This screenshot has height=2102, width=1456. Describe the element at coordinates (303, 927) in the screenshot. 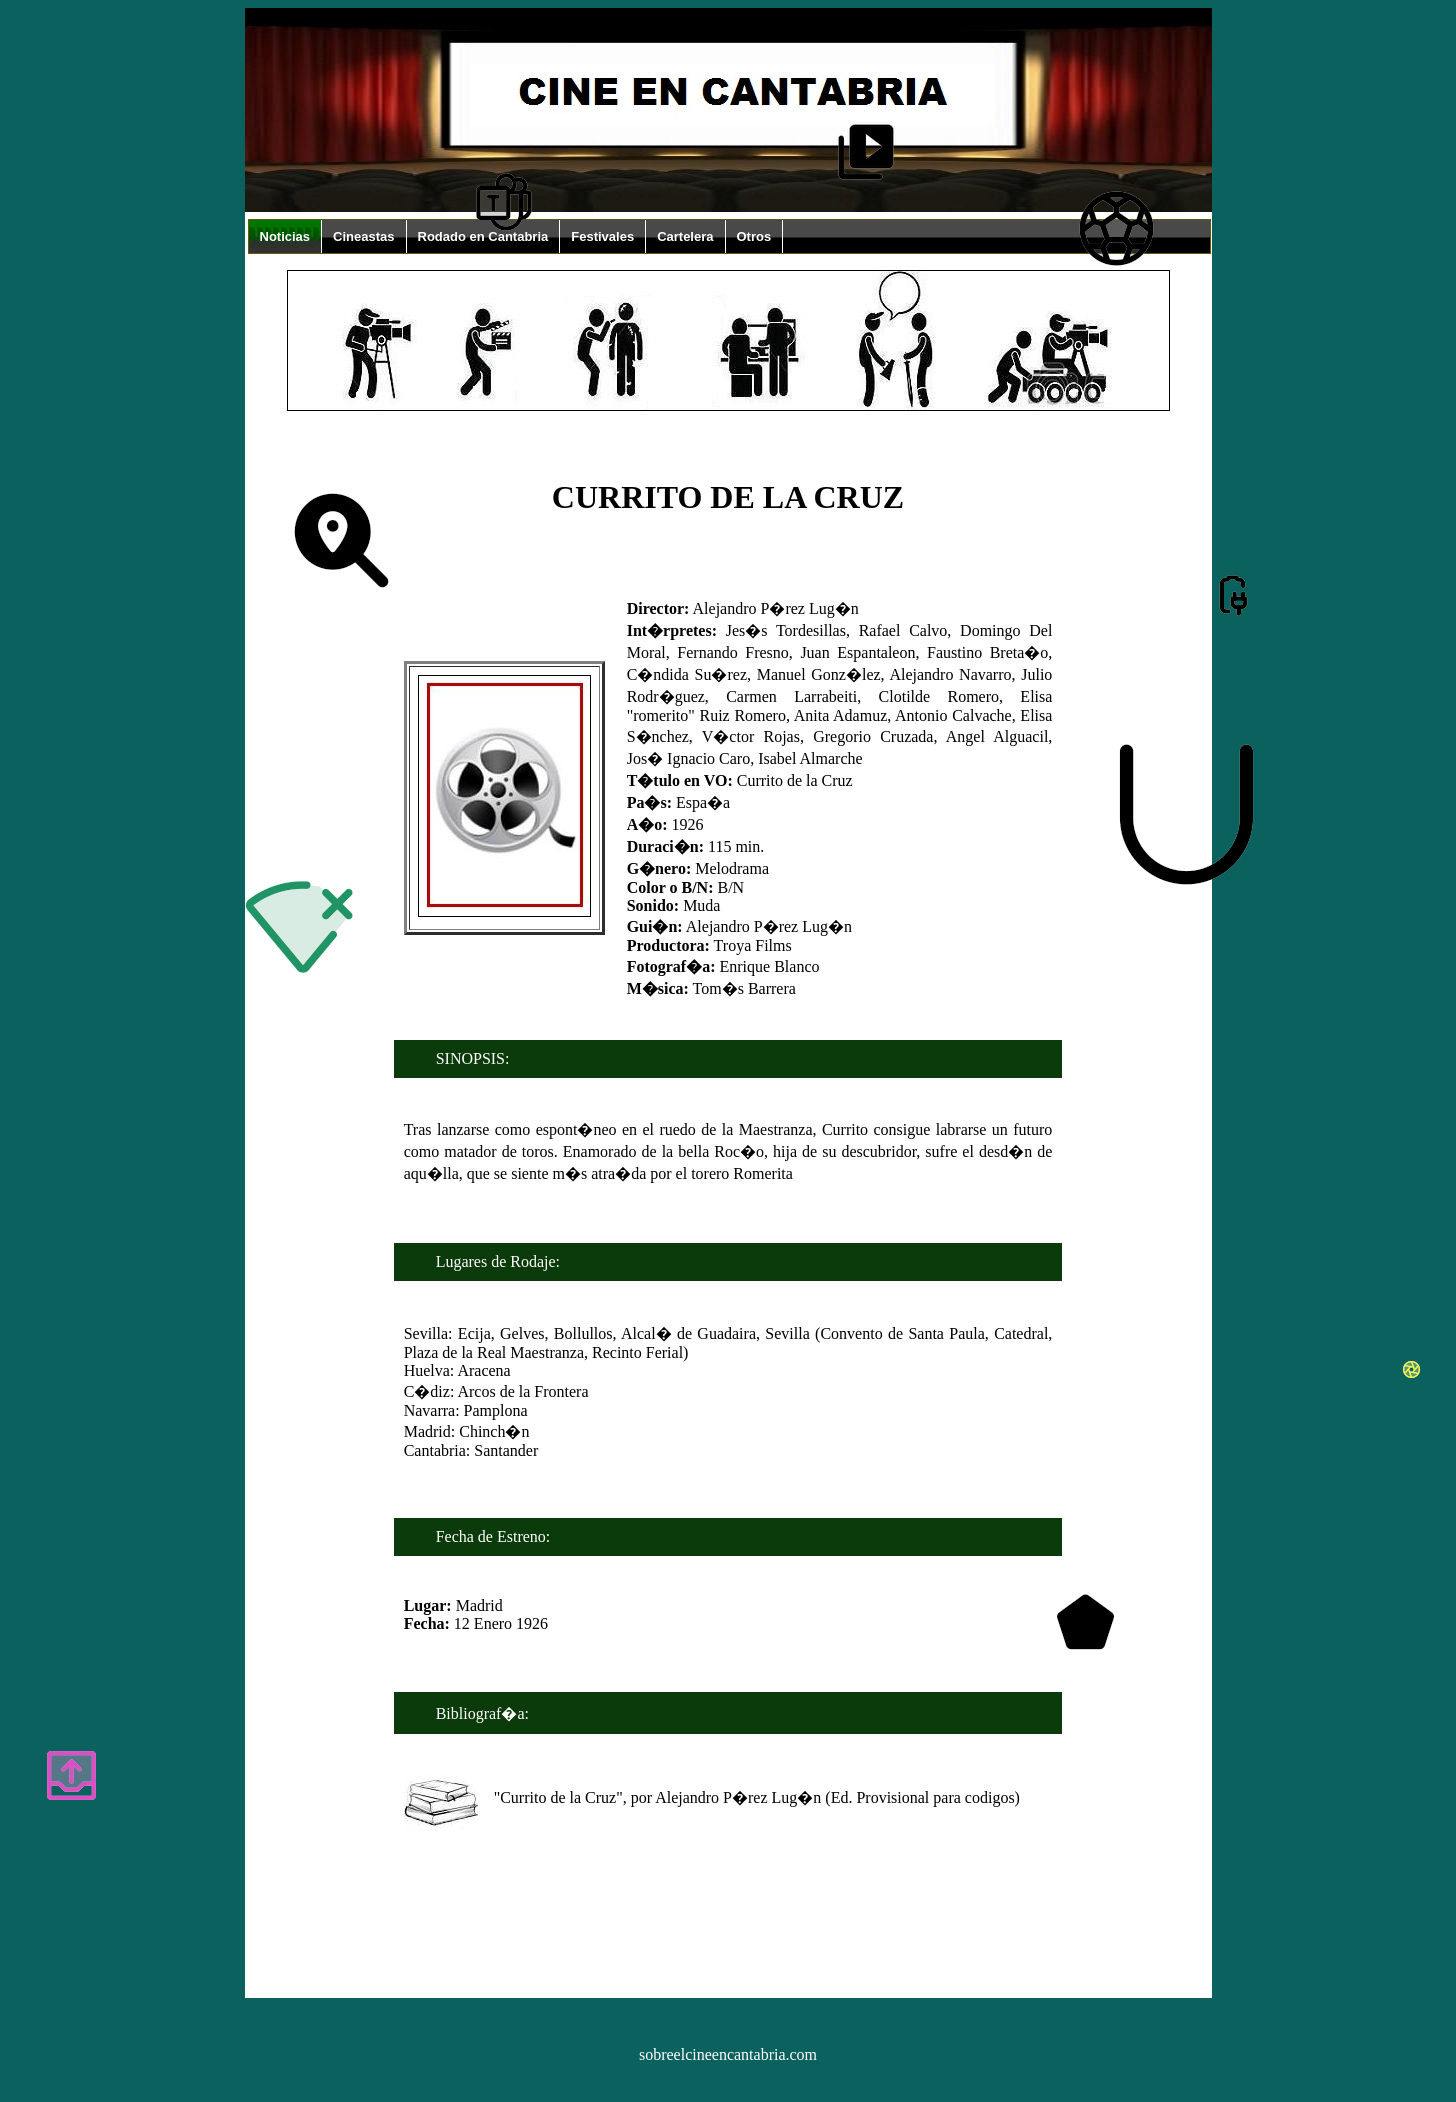

I see `wifi connection unavailable or disconnected` at that location.